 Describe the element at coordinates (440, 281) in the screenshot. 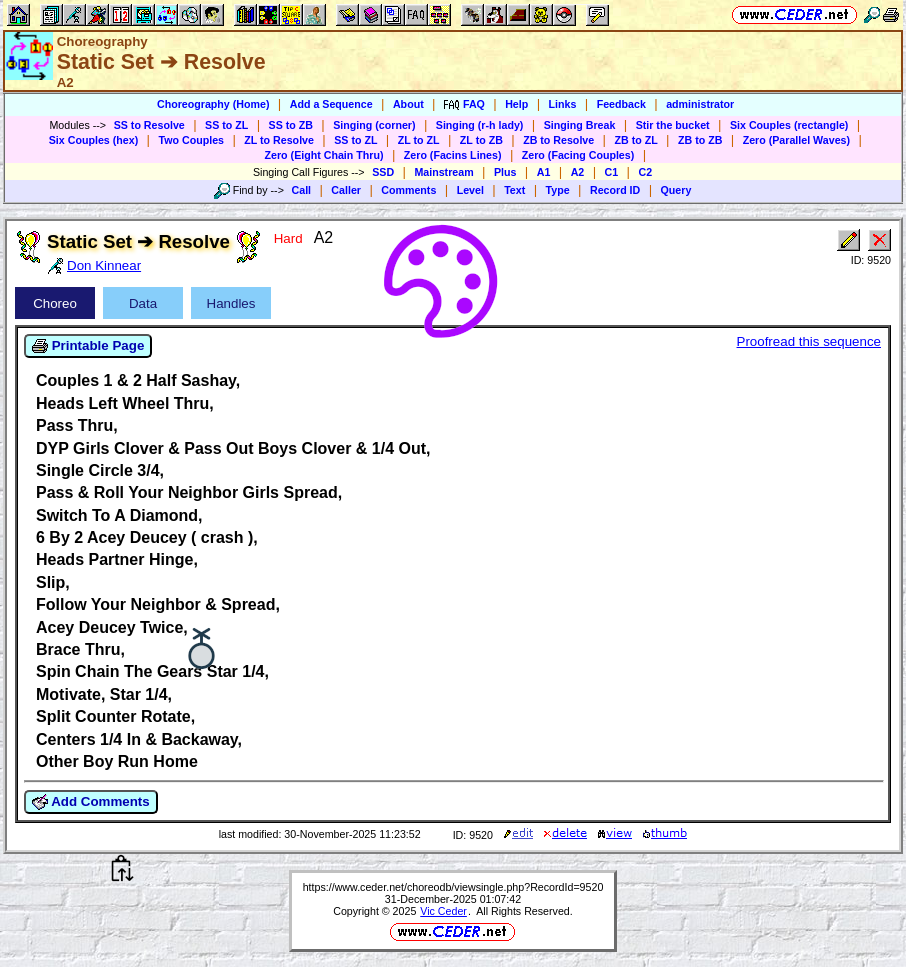

I see `open color picker or palette` at that location.